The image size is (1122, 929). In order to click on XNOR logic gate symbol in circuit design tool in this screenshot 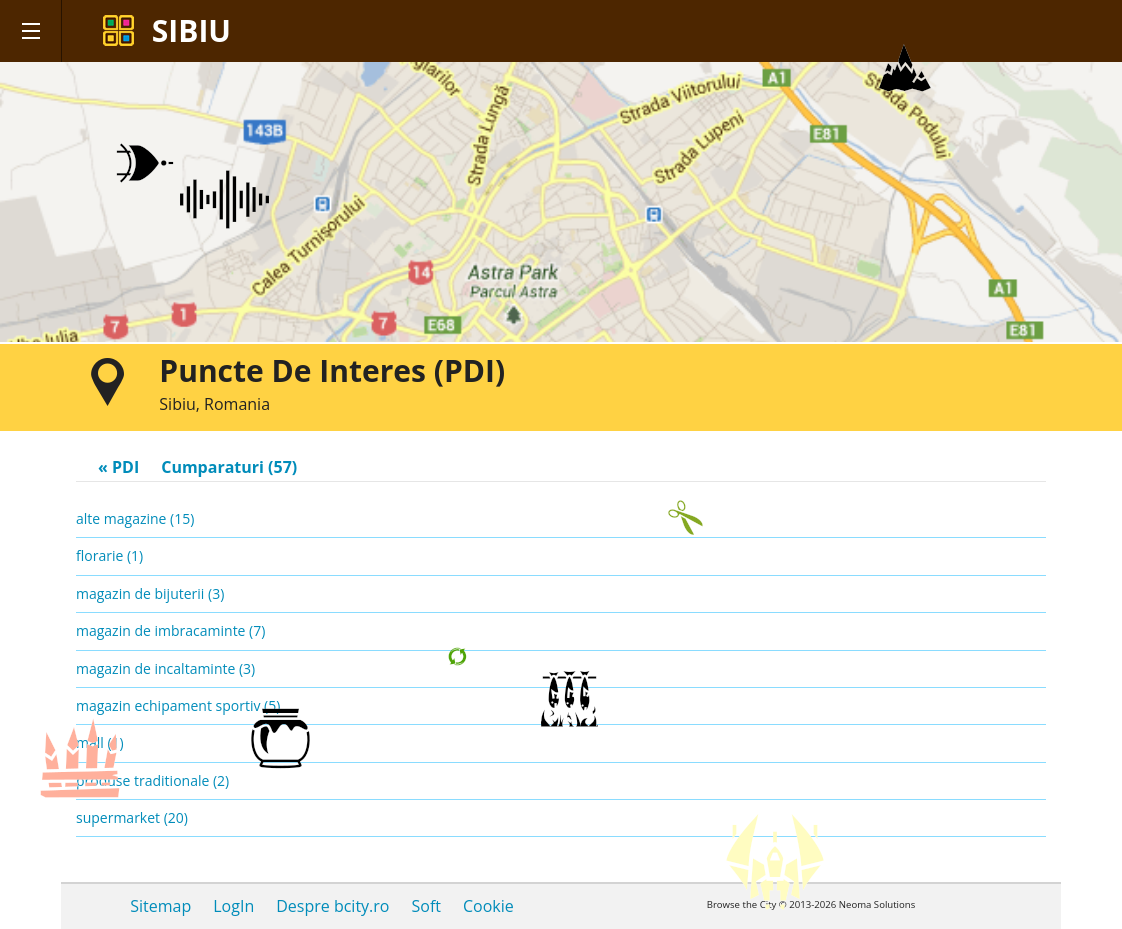, I will do `click(145, 163)`.